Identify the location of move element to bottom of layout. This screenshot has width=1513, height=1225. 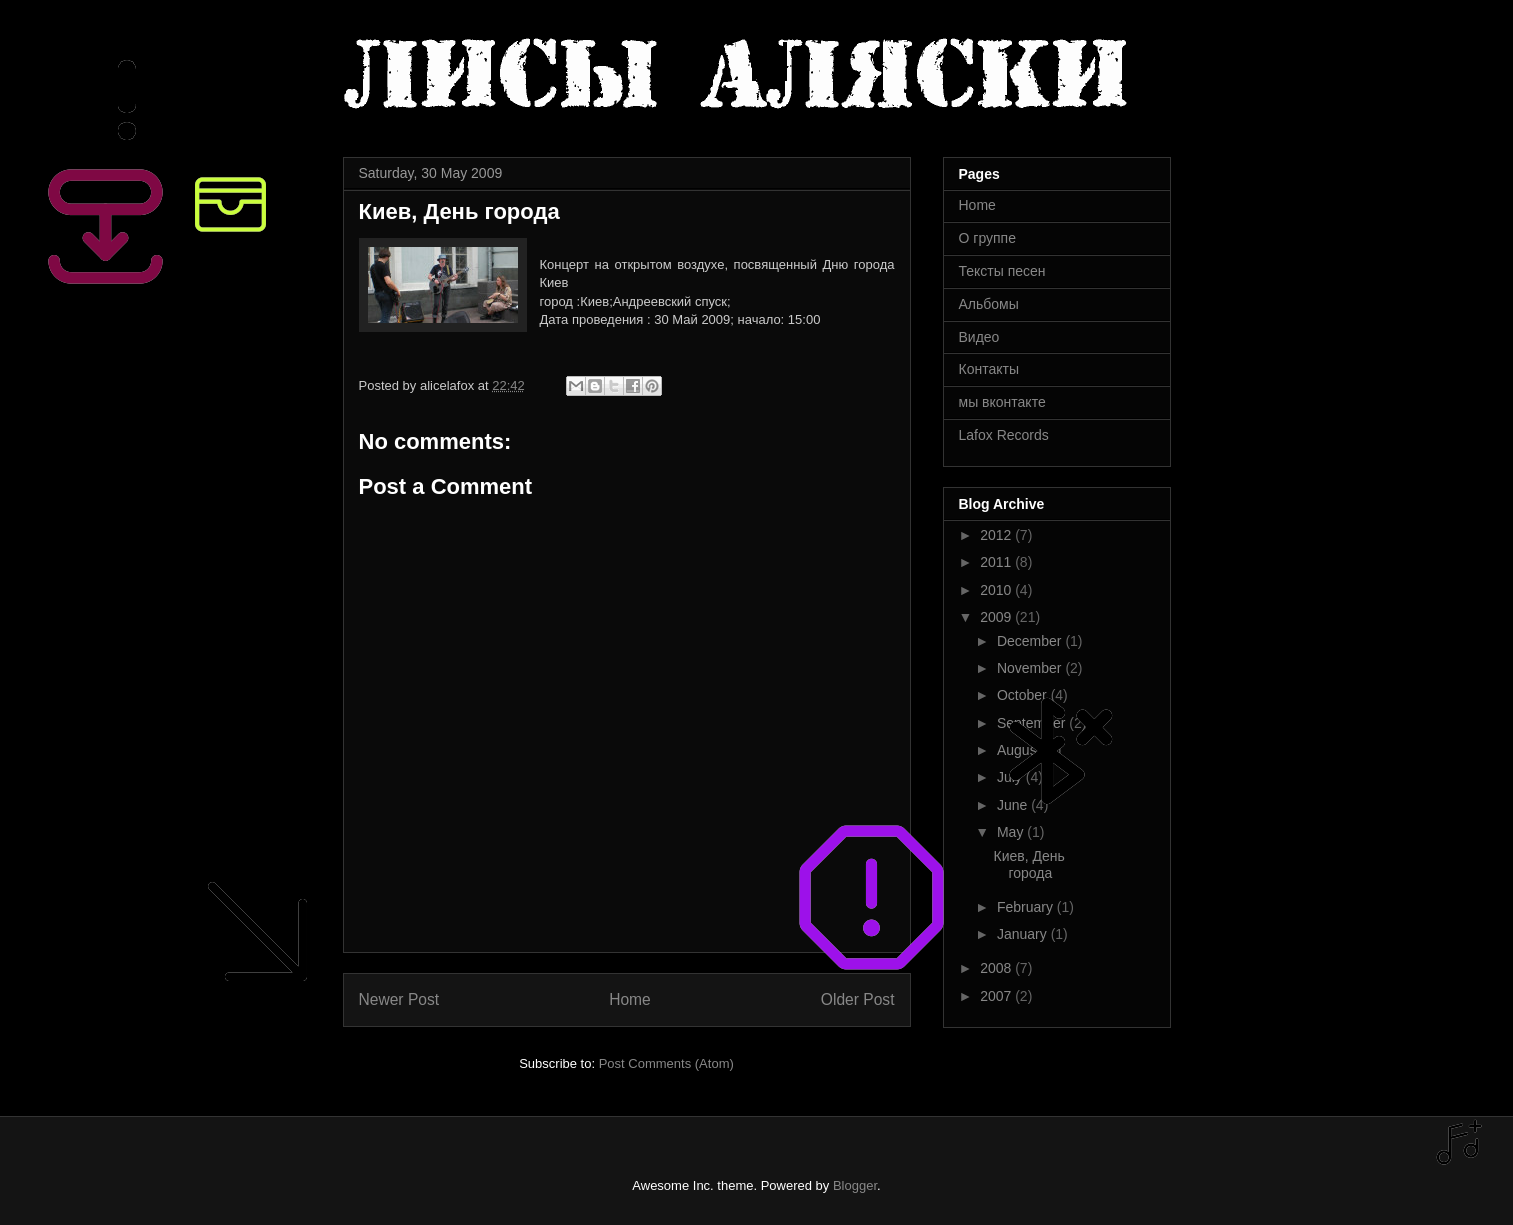
(105, 226).